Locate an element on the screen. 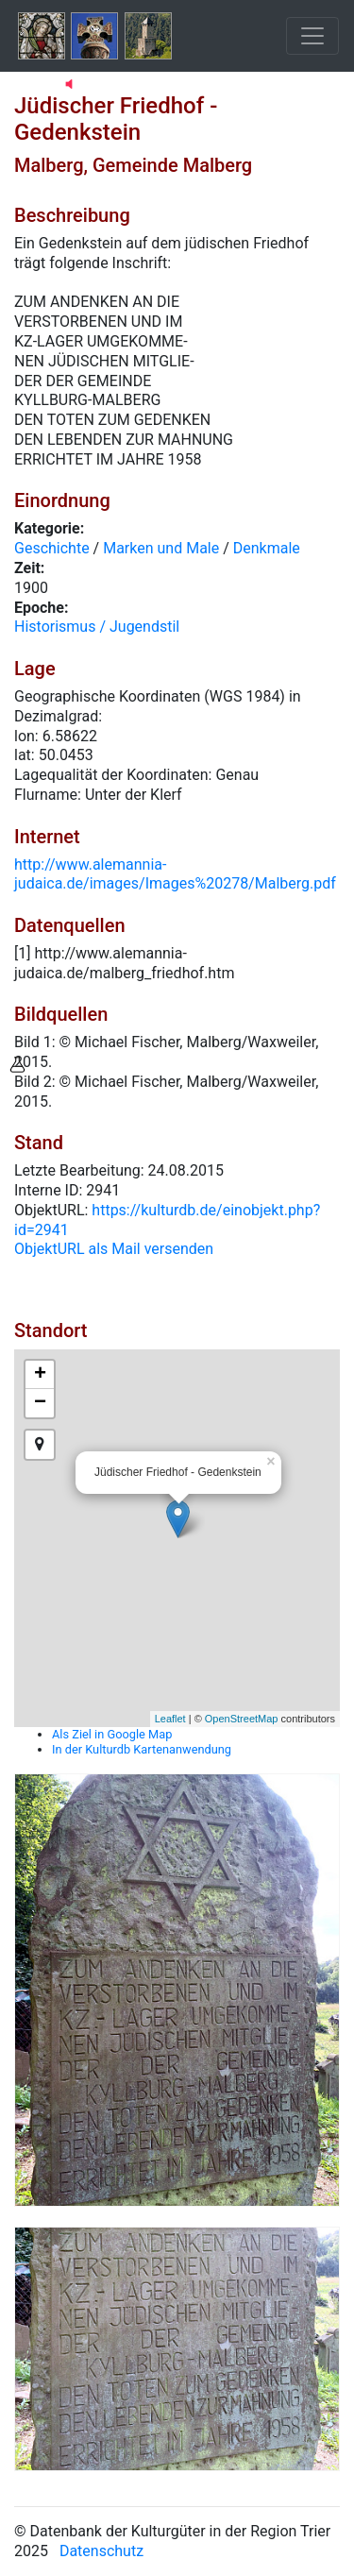 The width and height of the screenshot is (354, 2576). access experimental or beta features is located at coordinates (17, 1064).